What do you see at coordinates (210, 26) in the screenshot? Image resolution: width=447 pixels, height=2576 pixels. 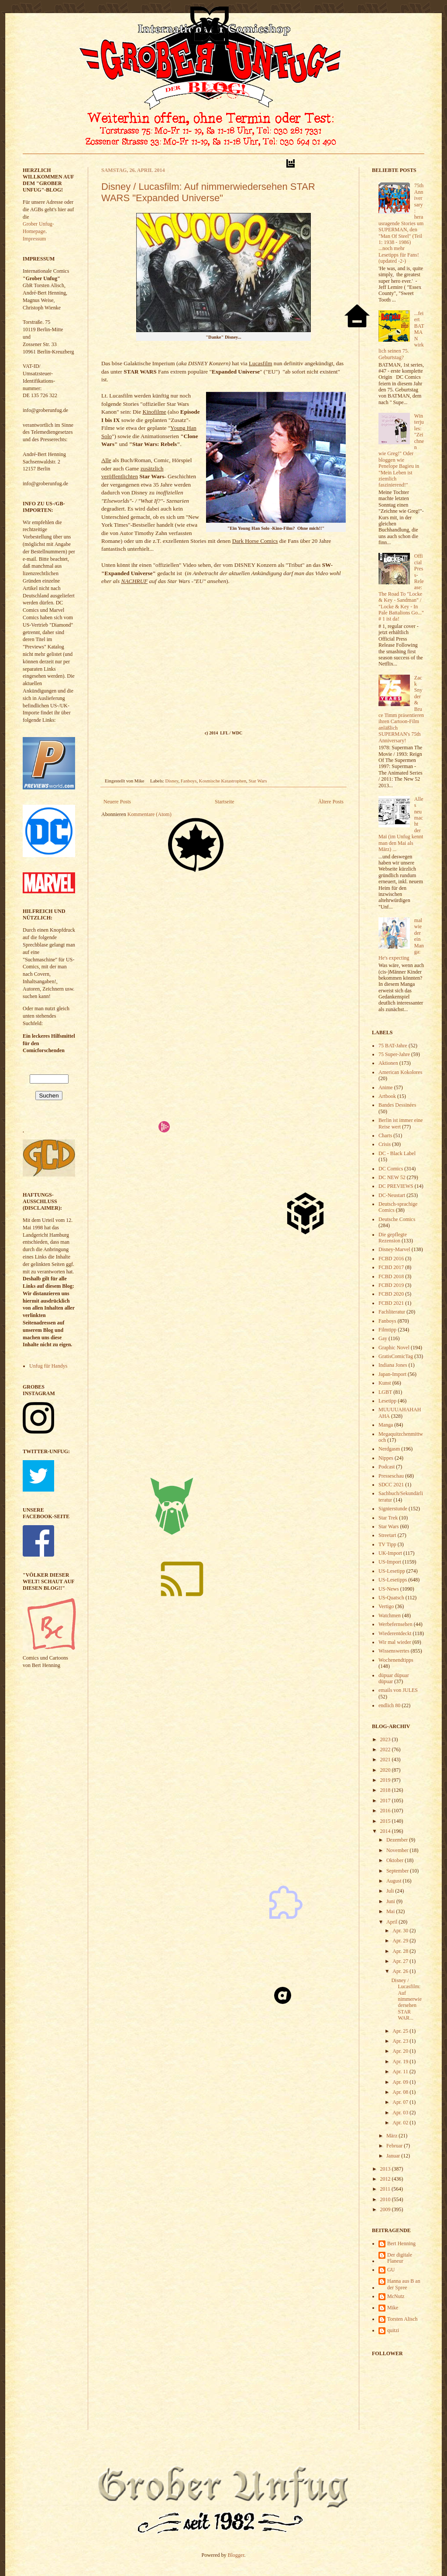 I see `müller brand logo` at bounding box center [210, 26].